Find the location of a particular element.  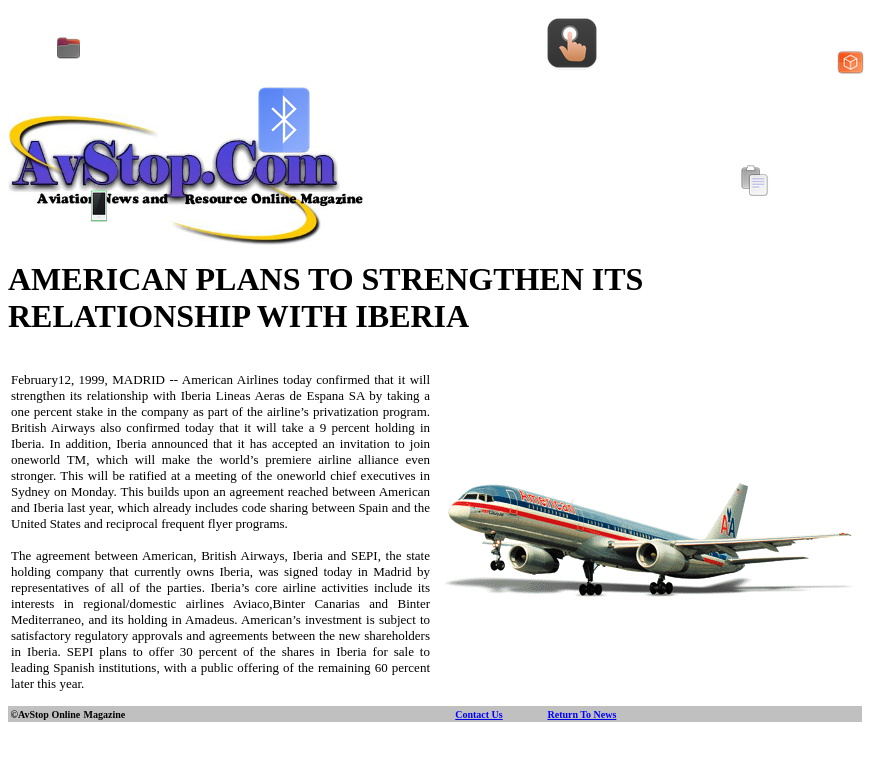

indicates a folder is ready to accept a dragged item is located at coordinates (68, 47).